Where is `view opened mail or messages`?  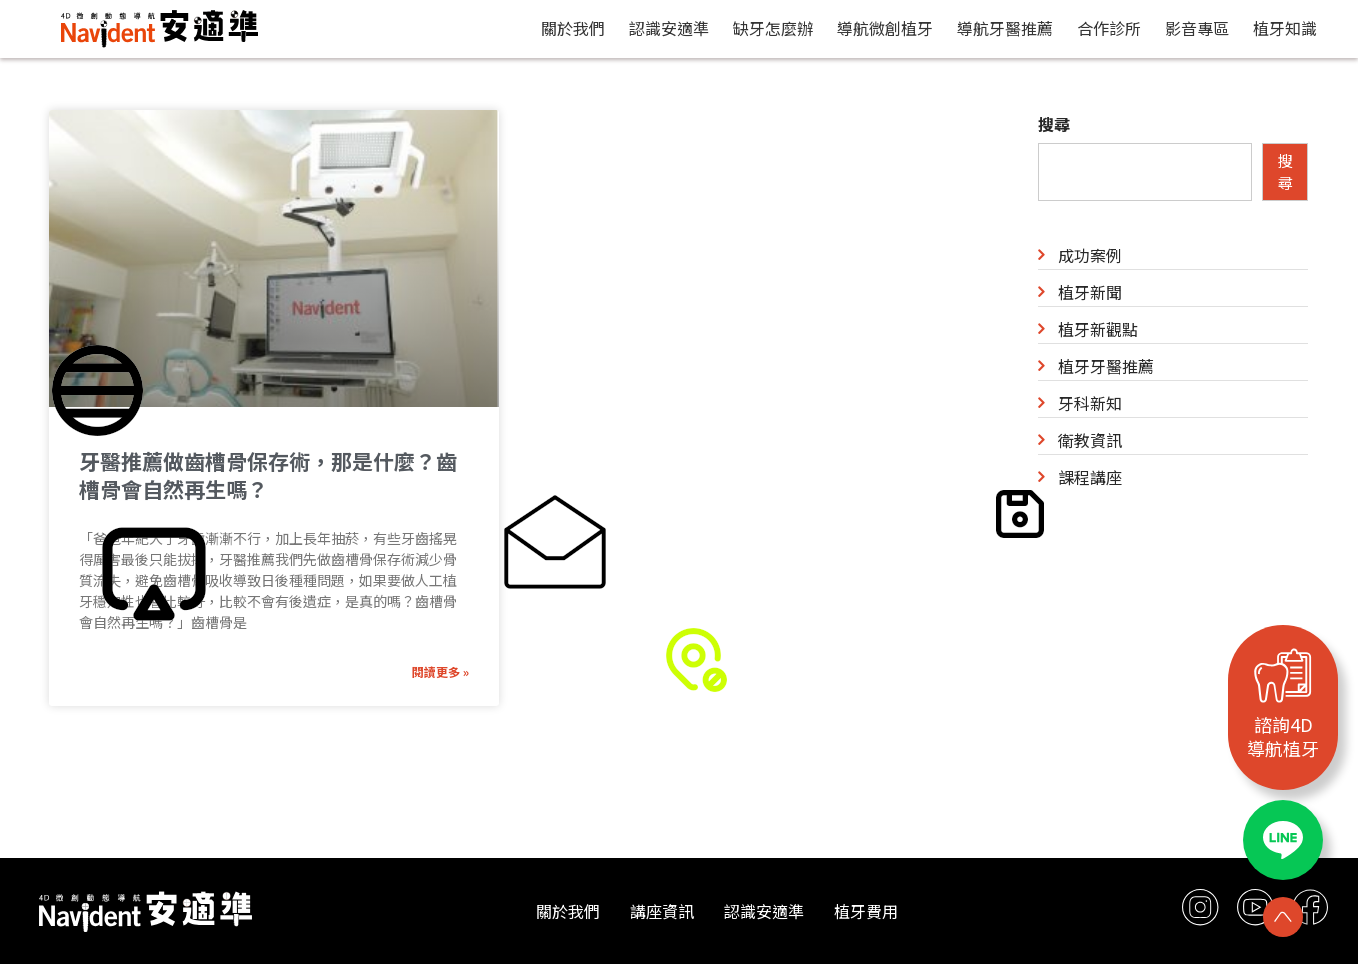
view opened mail or messages is located at coordinates (555, 546).